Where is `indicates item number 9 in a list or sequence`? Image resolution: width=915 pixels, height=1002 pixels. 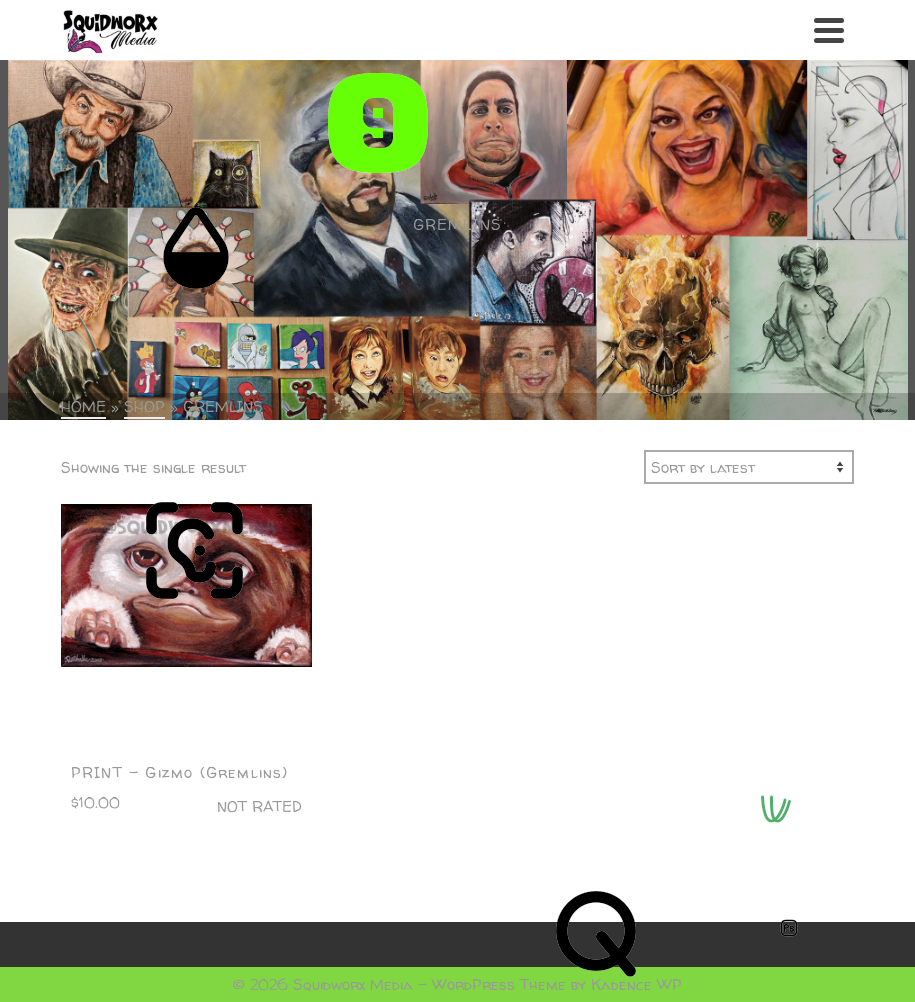 indicates item number 9 in a list or sequence is located at coordinates (378, 123).